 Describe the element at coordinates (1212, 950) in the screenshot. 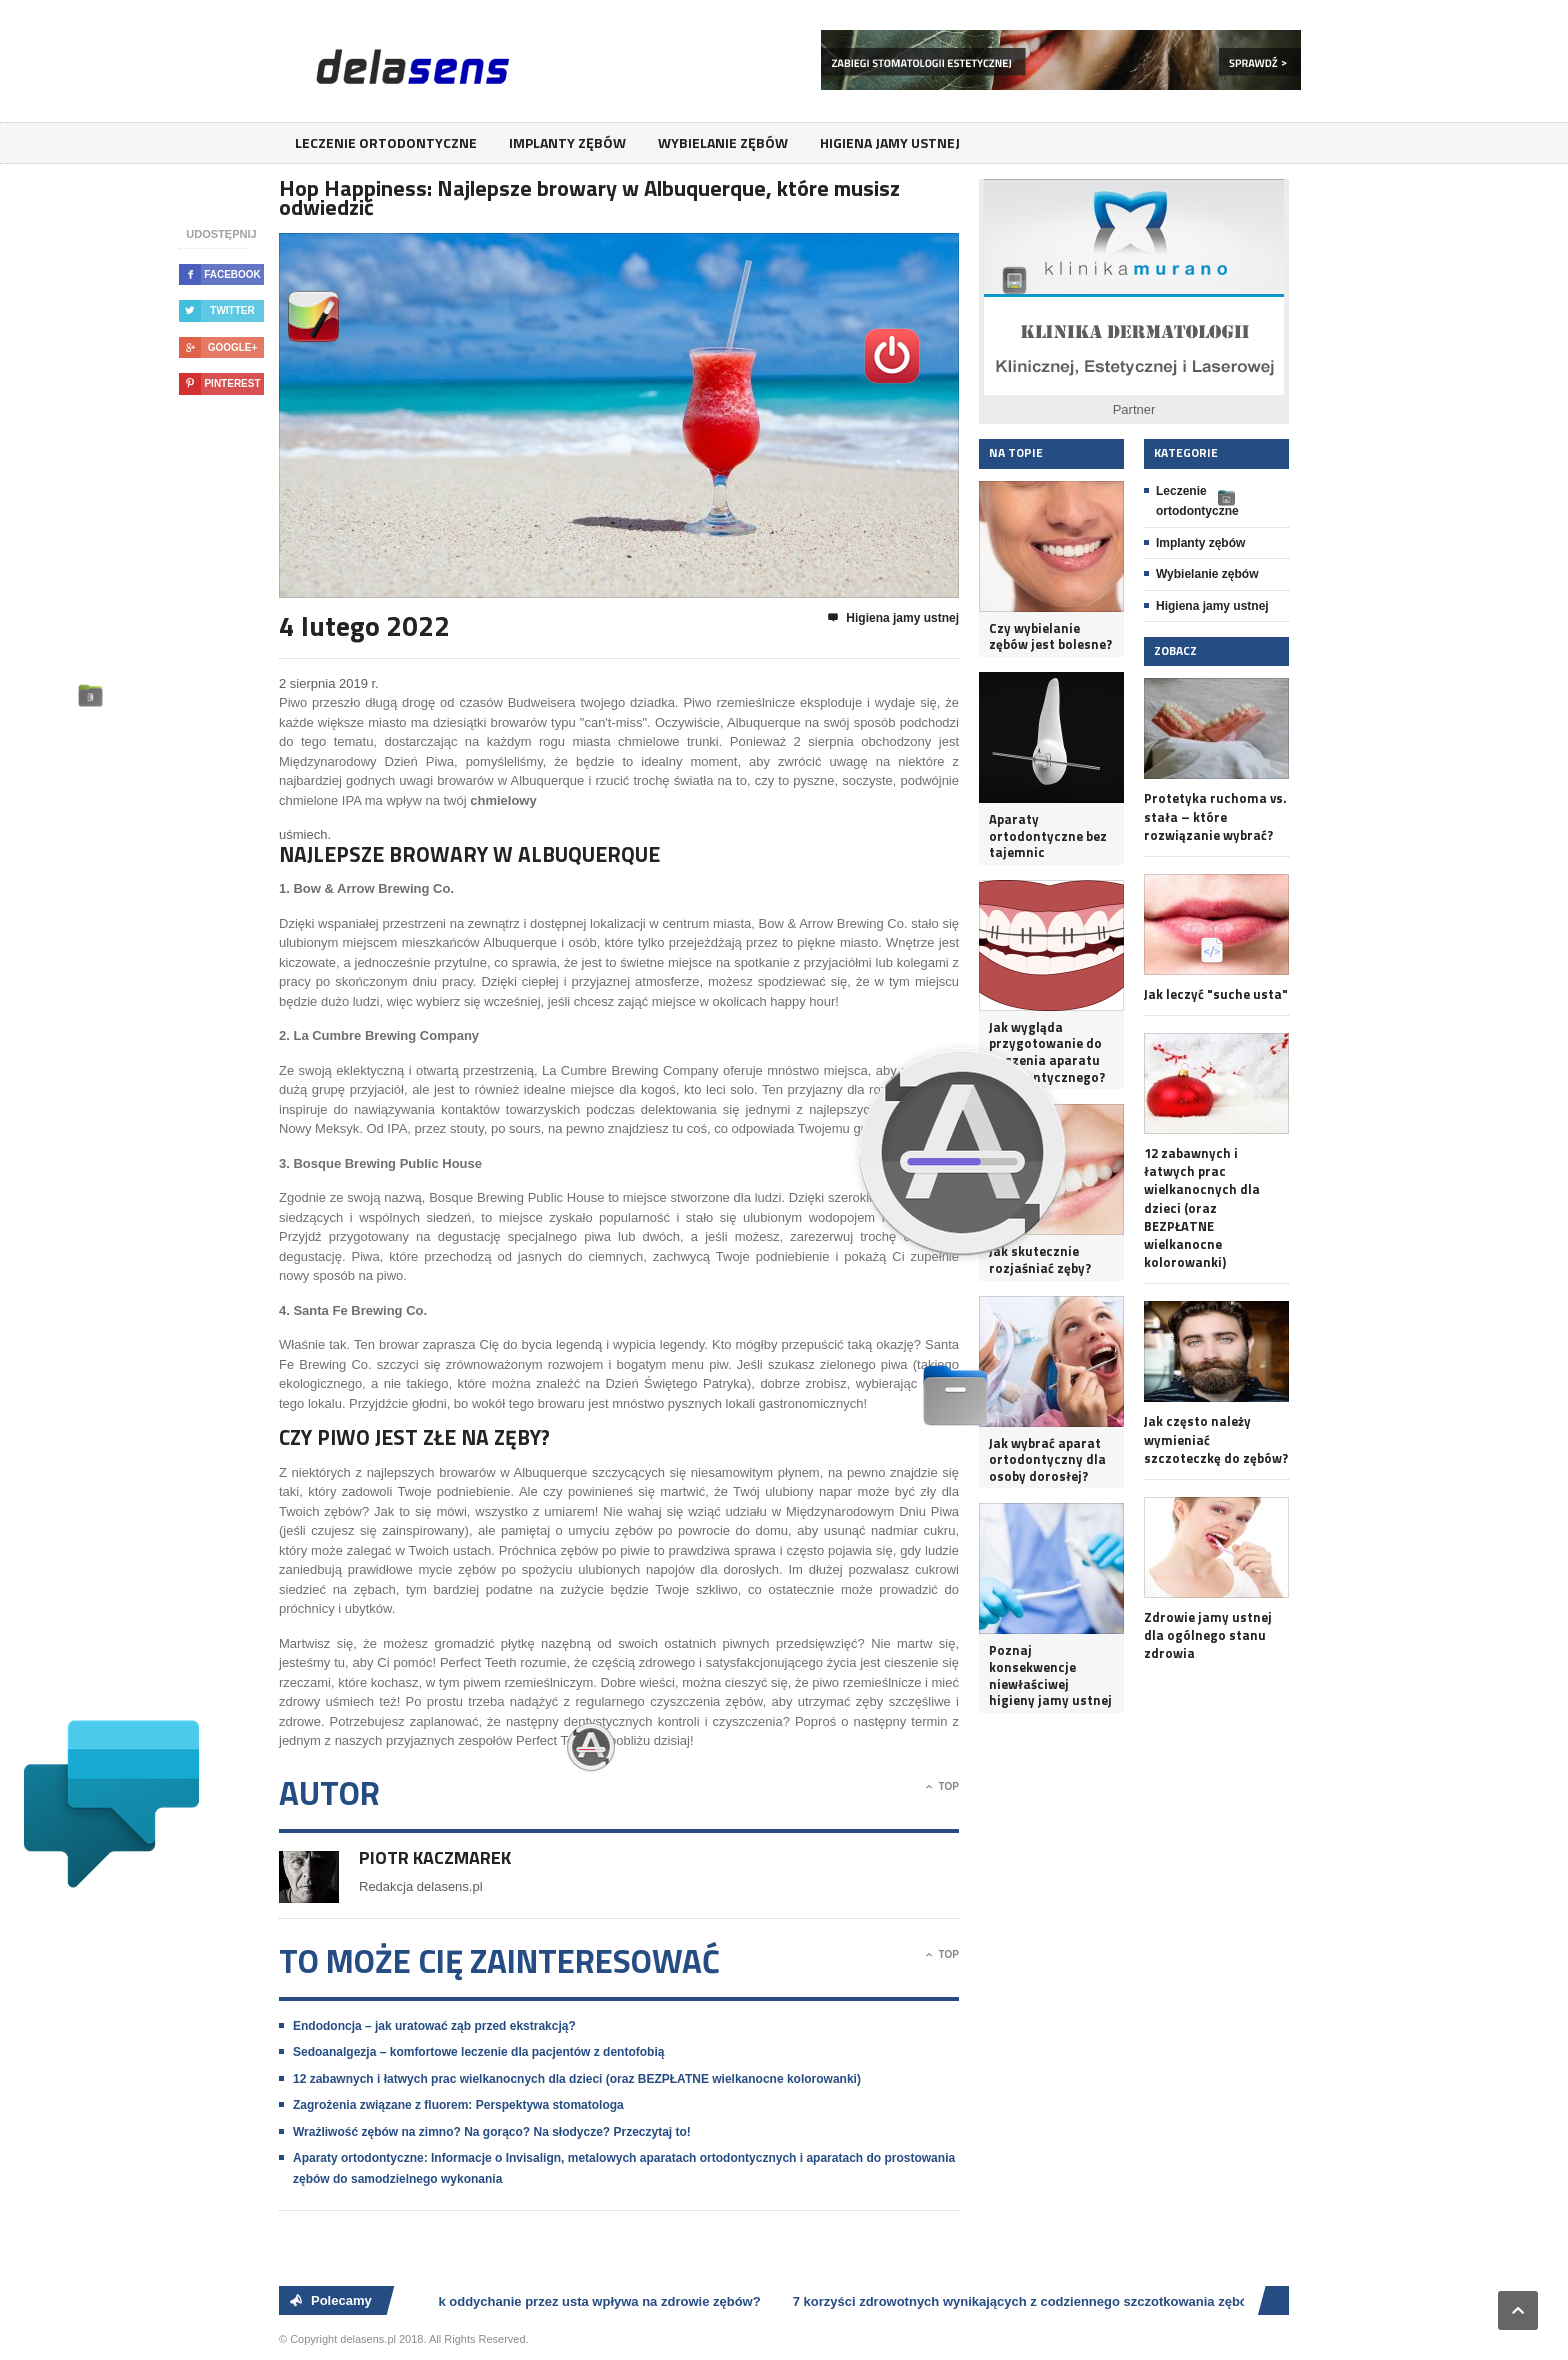

I see `an HTML or web document file` at that location.